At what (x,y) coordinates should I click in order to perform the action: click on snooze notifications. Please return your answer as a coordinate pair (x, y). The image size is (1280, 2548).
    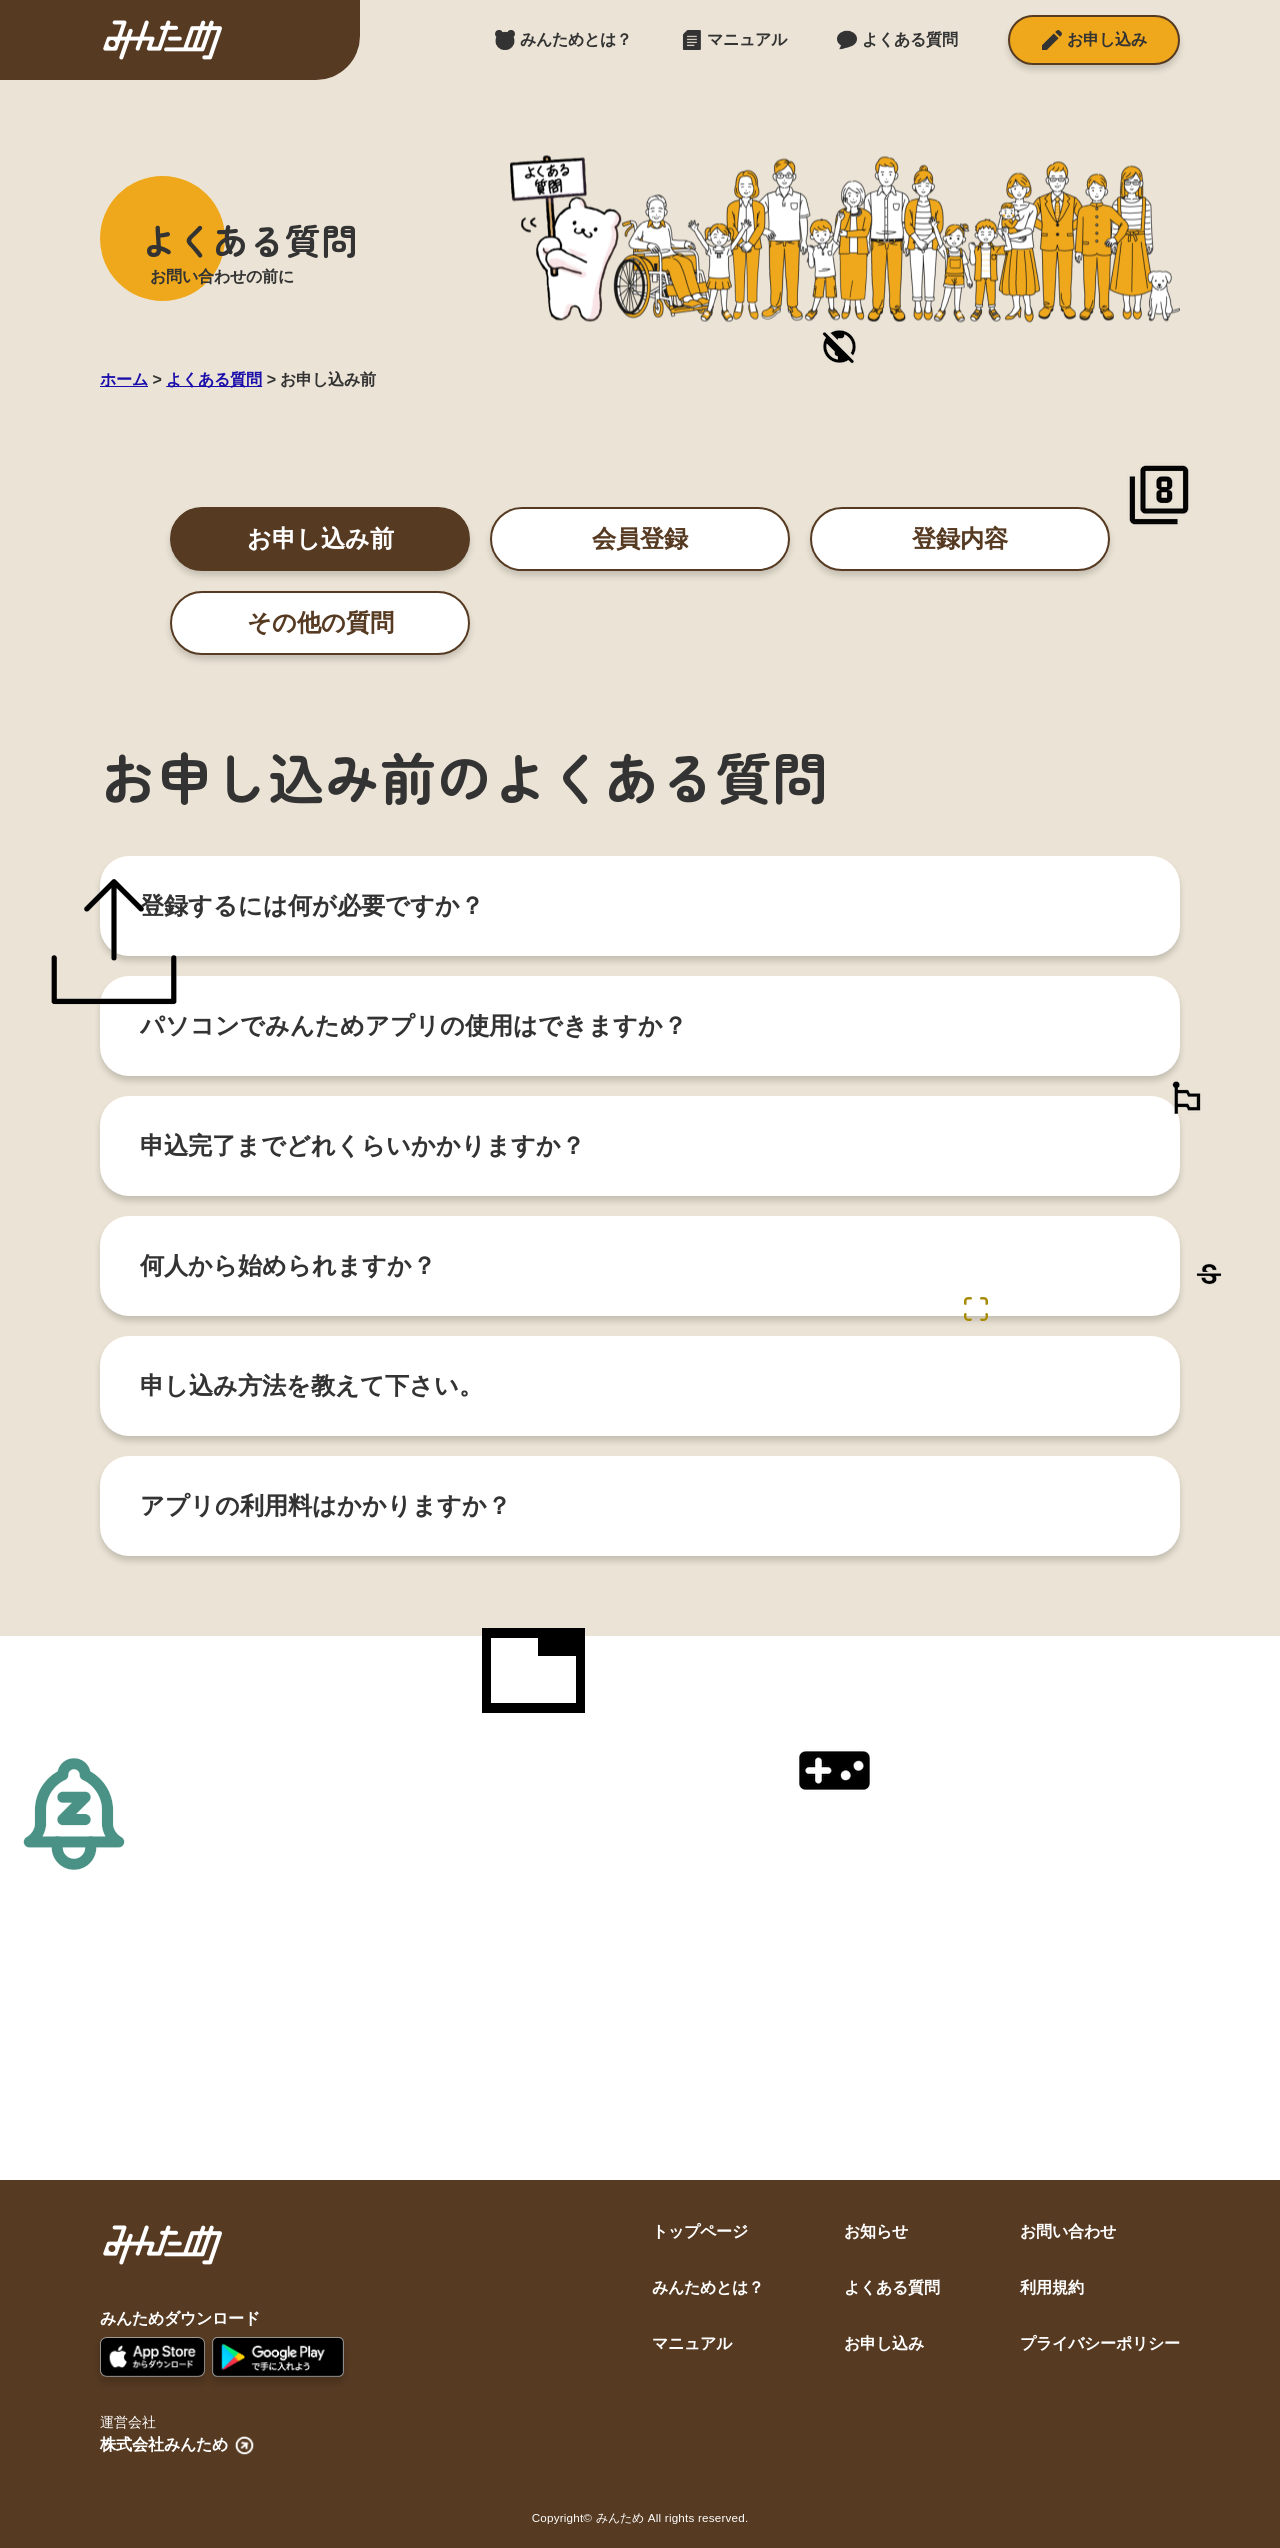
    Looking at the image, I should click on (74, 1814).